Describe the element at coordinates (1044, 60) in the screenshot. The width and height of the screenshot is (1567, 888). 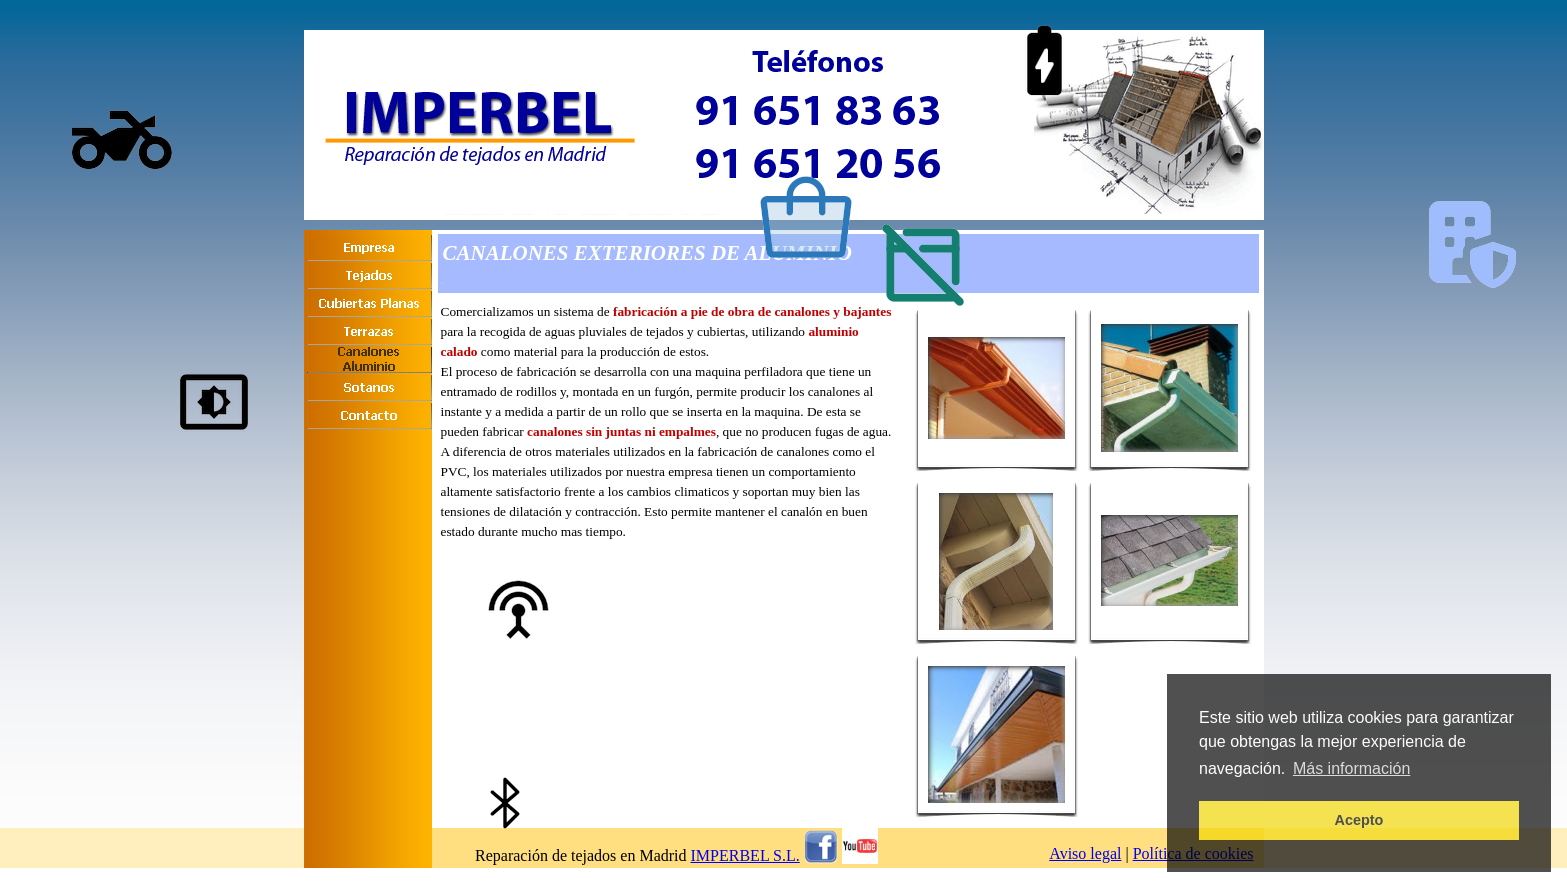
I see `indicates battery is fully charged while connected to power` at that location.